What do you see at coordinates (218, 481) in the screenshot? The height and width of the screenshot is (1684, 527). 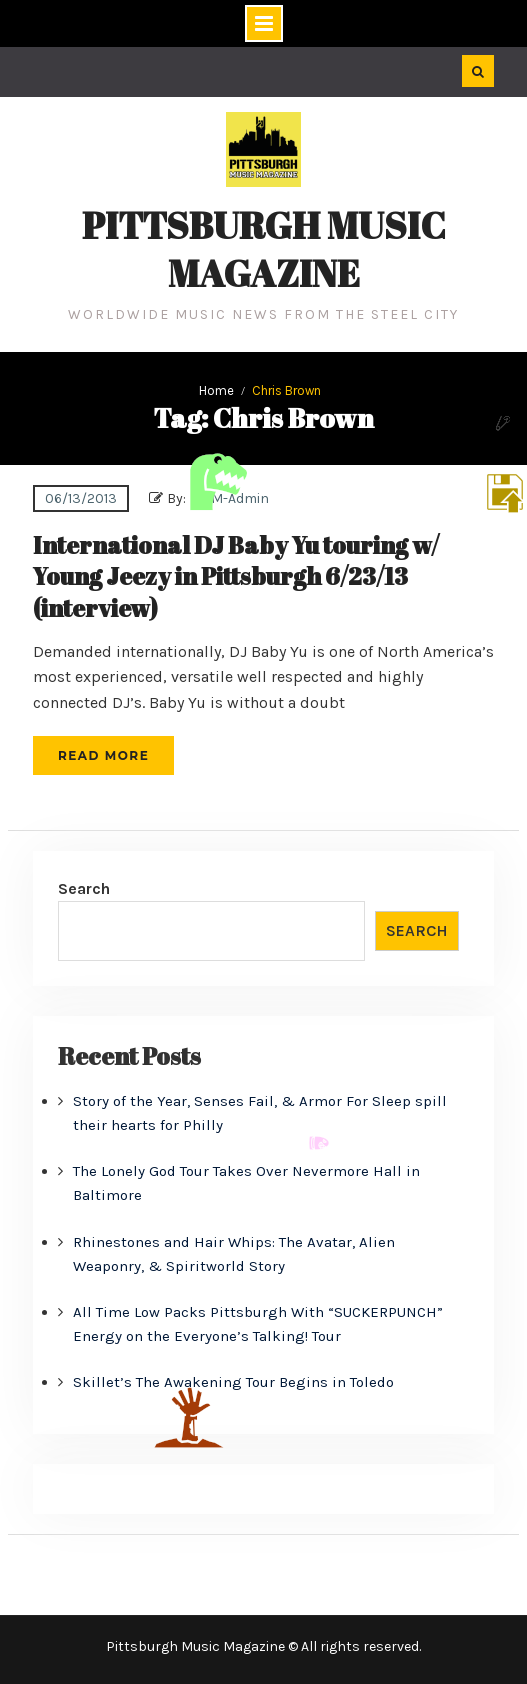 I see `dinosaur or t-rex character selection` at bounding box center [218, 481].